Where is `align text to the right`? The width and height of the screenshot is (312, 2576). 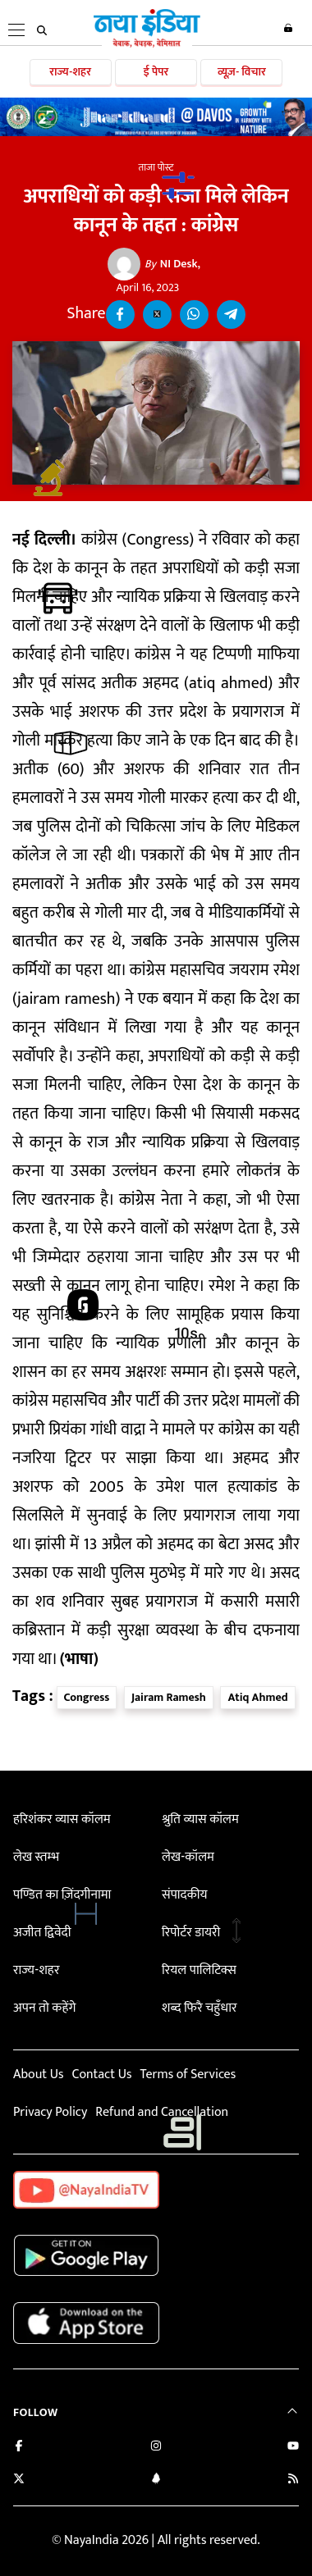
align text to the right is located at coordinates (183, 2132).